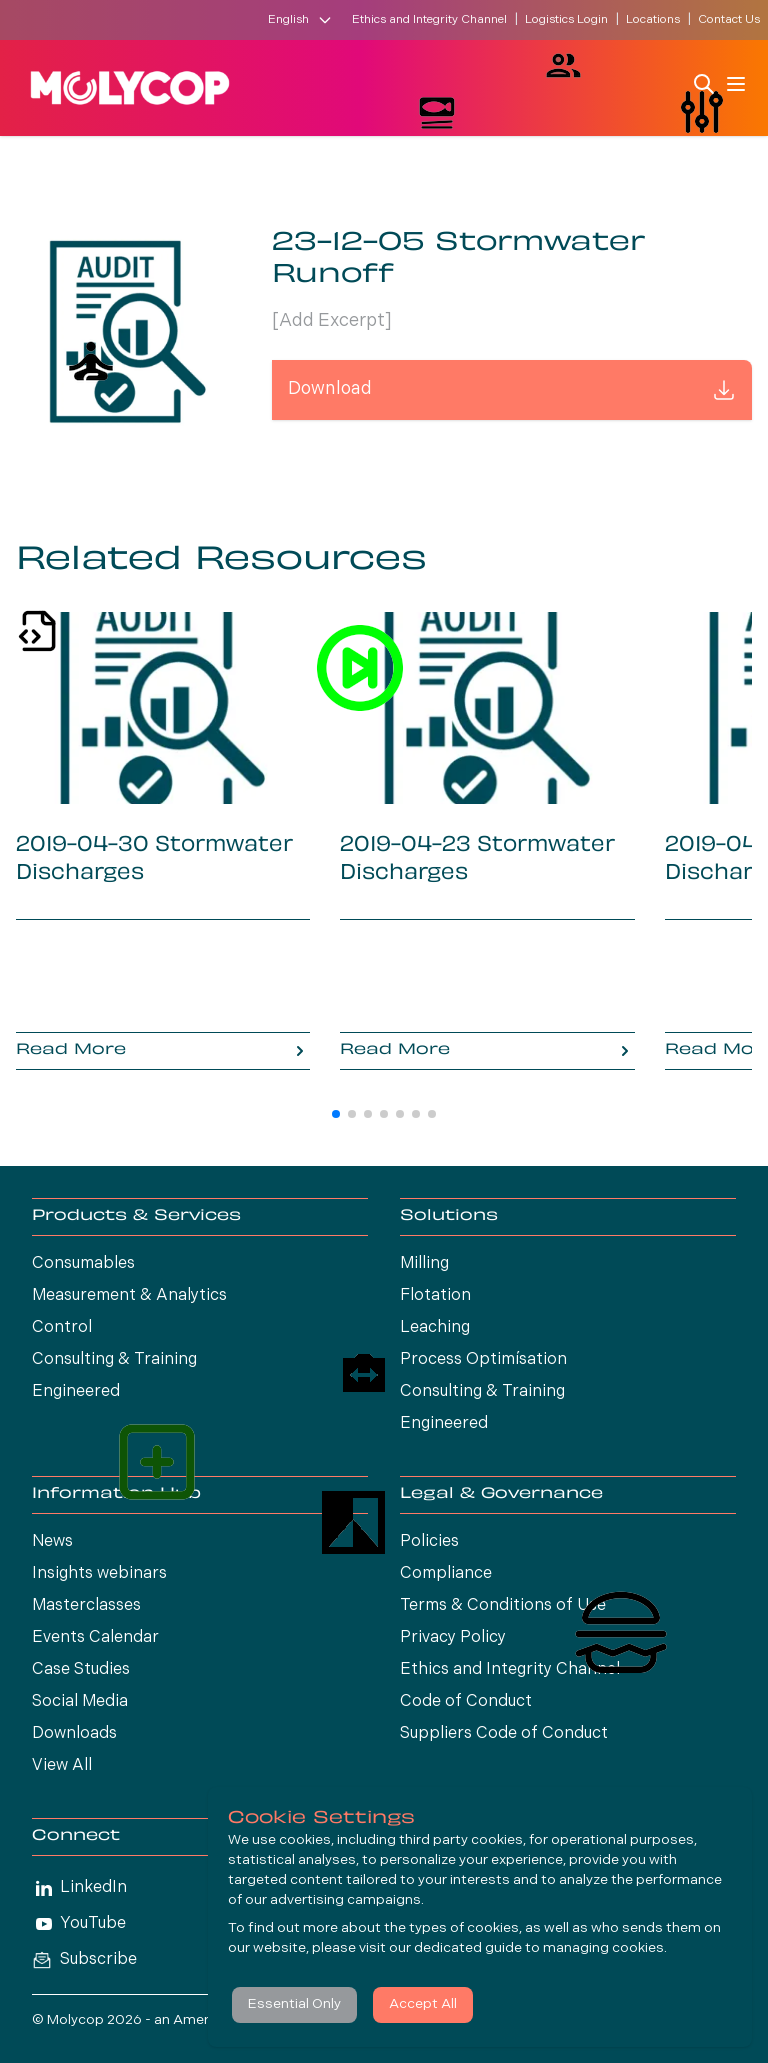 This screenshot has height=2063, width=768. Describe the element at coordinates (364, 1375) in the screenshot. I see `switch between front and rear camera` at that location.